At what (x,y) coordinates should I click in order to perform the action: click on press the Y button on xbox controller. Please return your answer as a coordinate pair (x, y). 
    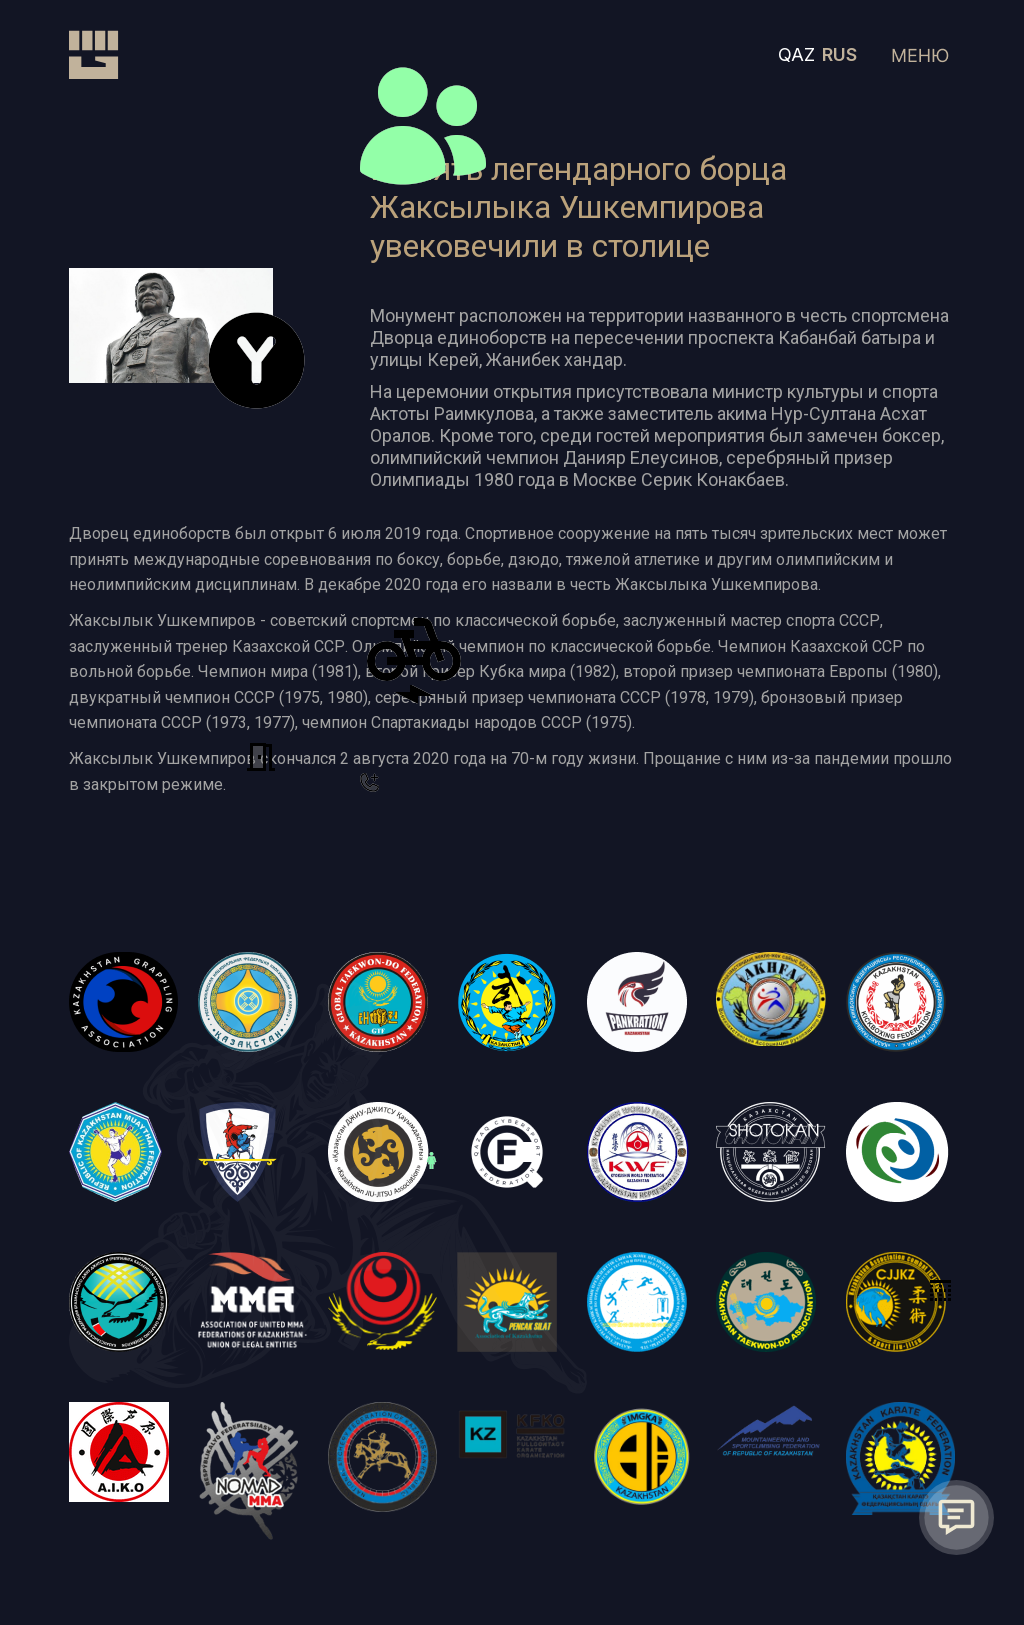
    Looking at the image, I should click on (256, 360).